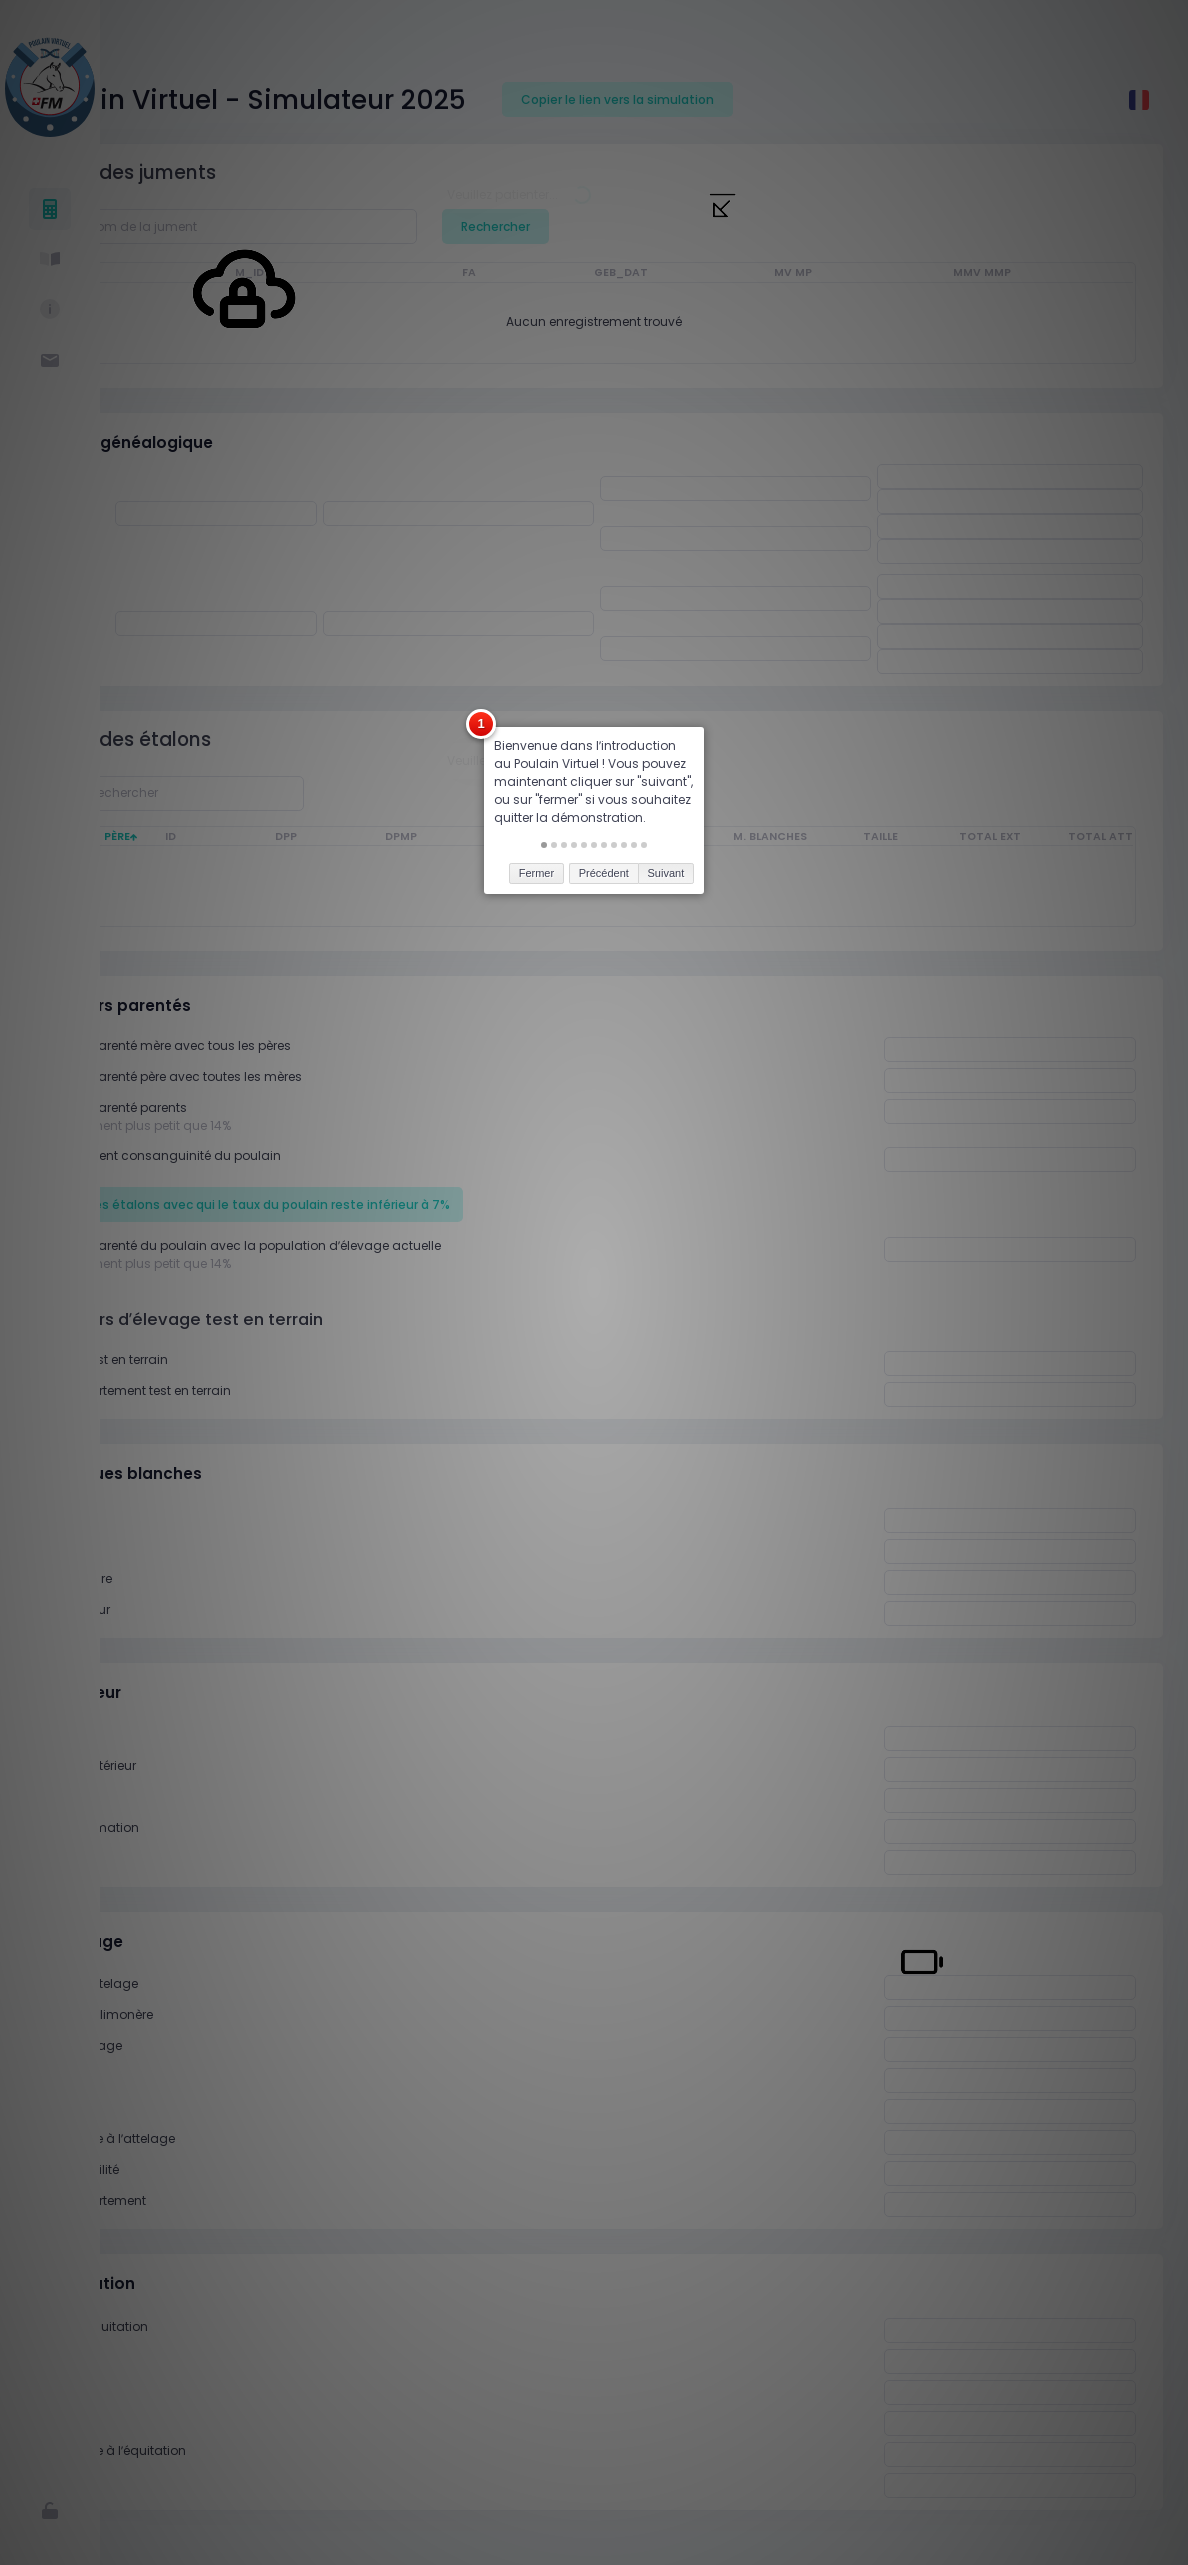 The height and width of the screenshot is (2565, 1188). I want to click on indicates battery is completely drained, so click(922, 1962).